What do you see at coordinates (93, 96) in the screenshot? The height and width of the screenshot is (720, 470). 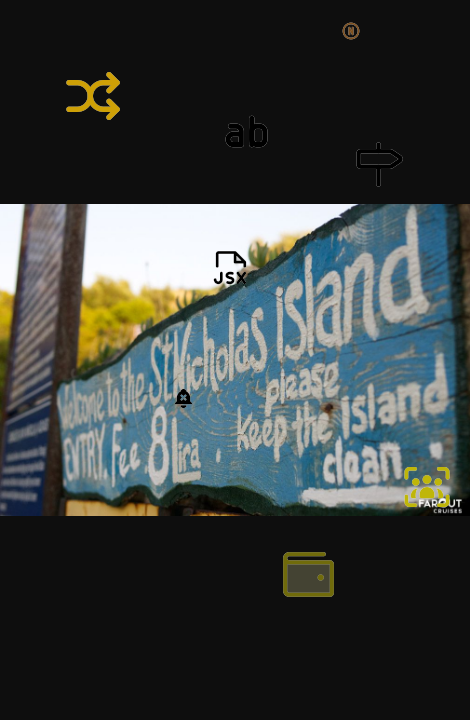 I see `shuffle or randomize playback order` at bounding box center [93, 96].